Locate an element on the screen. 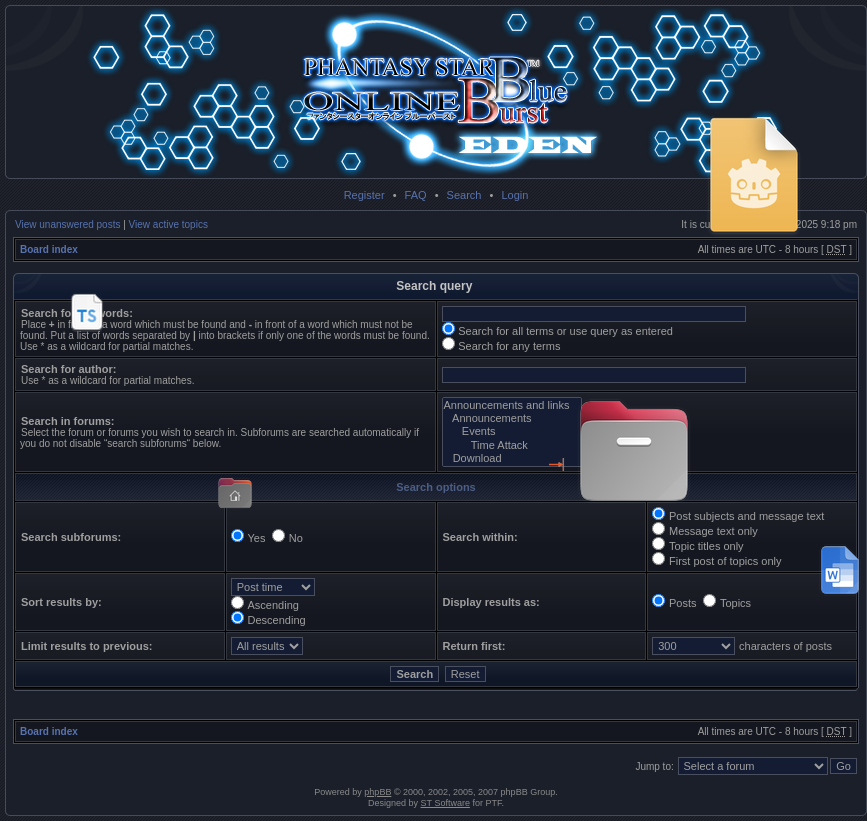 The image size is (867, 821). a typescript source code file is located at coordinates (87, 312).